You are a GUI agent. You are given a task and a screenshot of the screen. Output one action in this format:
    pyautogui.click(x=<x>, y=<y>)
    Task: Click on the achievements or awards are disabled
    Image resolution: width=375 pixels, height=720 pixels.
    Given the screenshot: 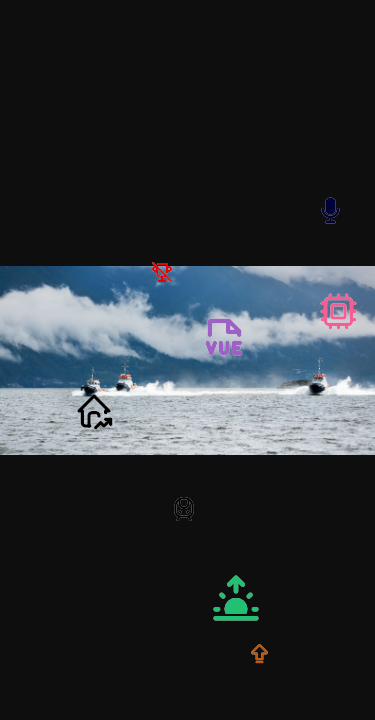 What is the action you would take?
    pyautogui.click(x=162, y=272)
    